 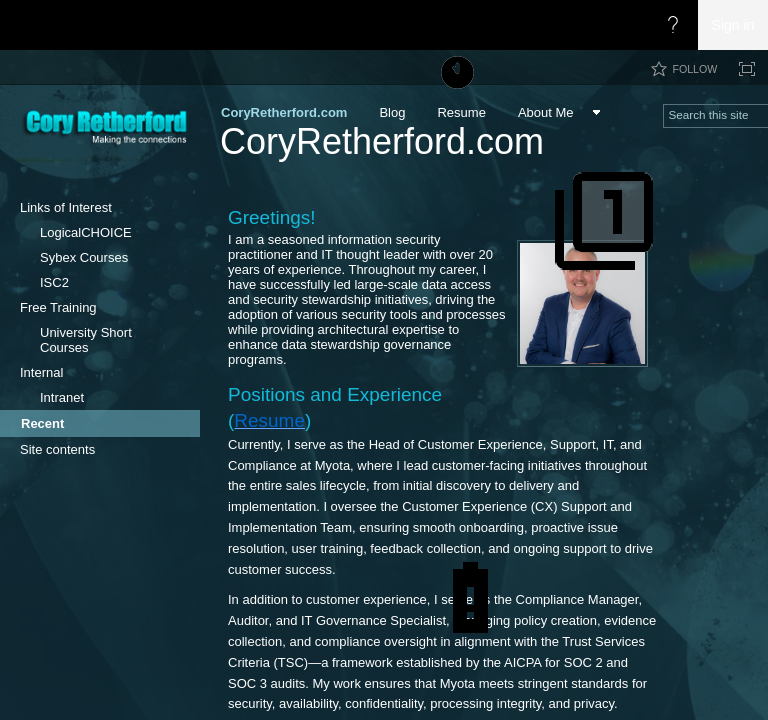 I want to click on low battery warning, so click(x=470, y=597).